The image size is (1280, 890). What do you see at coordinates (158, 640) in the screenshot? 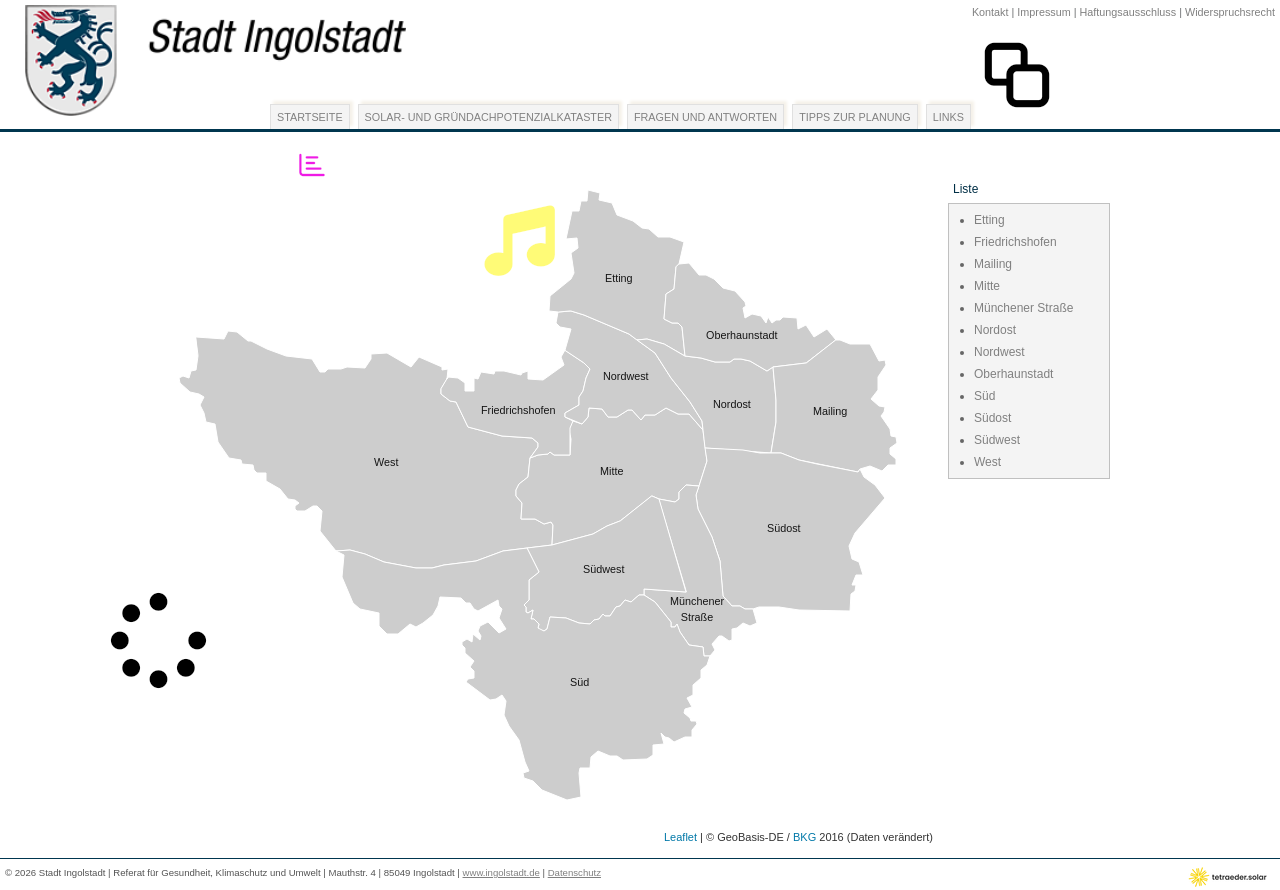
I see `indicates content is loading` at bounding box center [158, 640].